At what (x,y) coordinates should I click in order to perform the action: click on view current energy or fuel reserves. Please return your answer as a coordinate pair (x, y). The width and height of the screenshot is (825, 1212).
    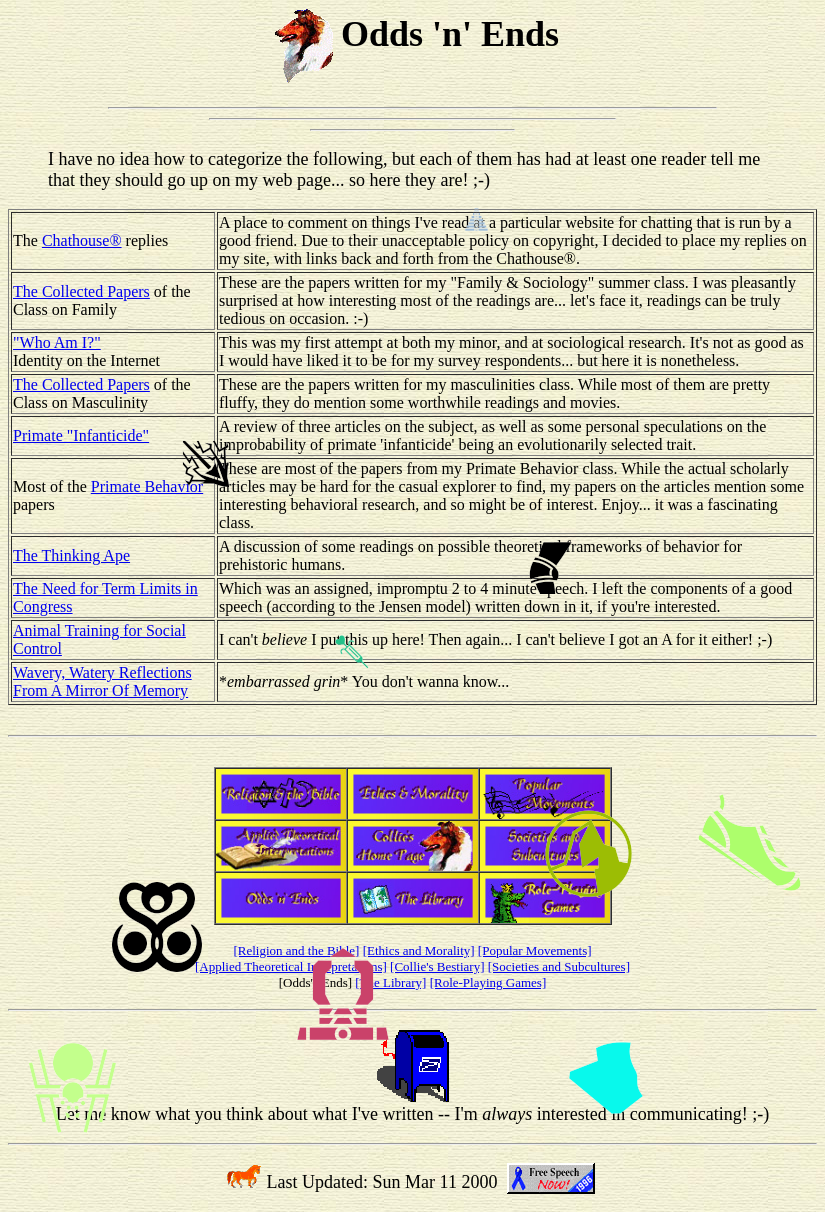
    Looking at the image, I should click on (343, 994).